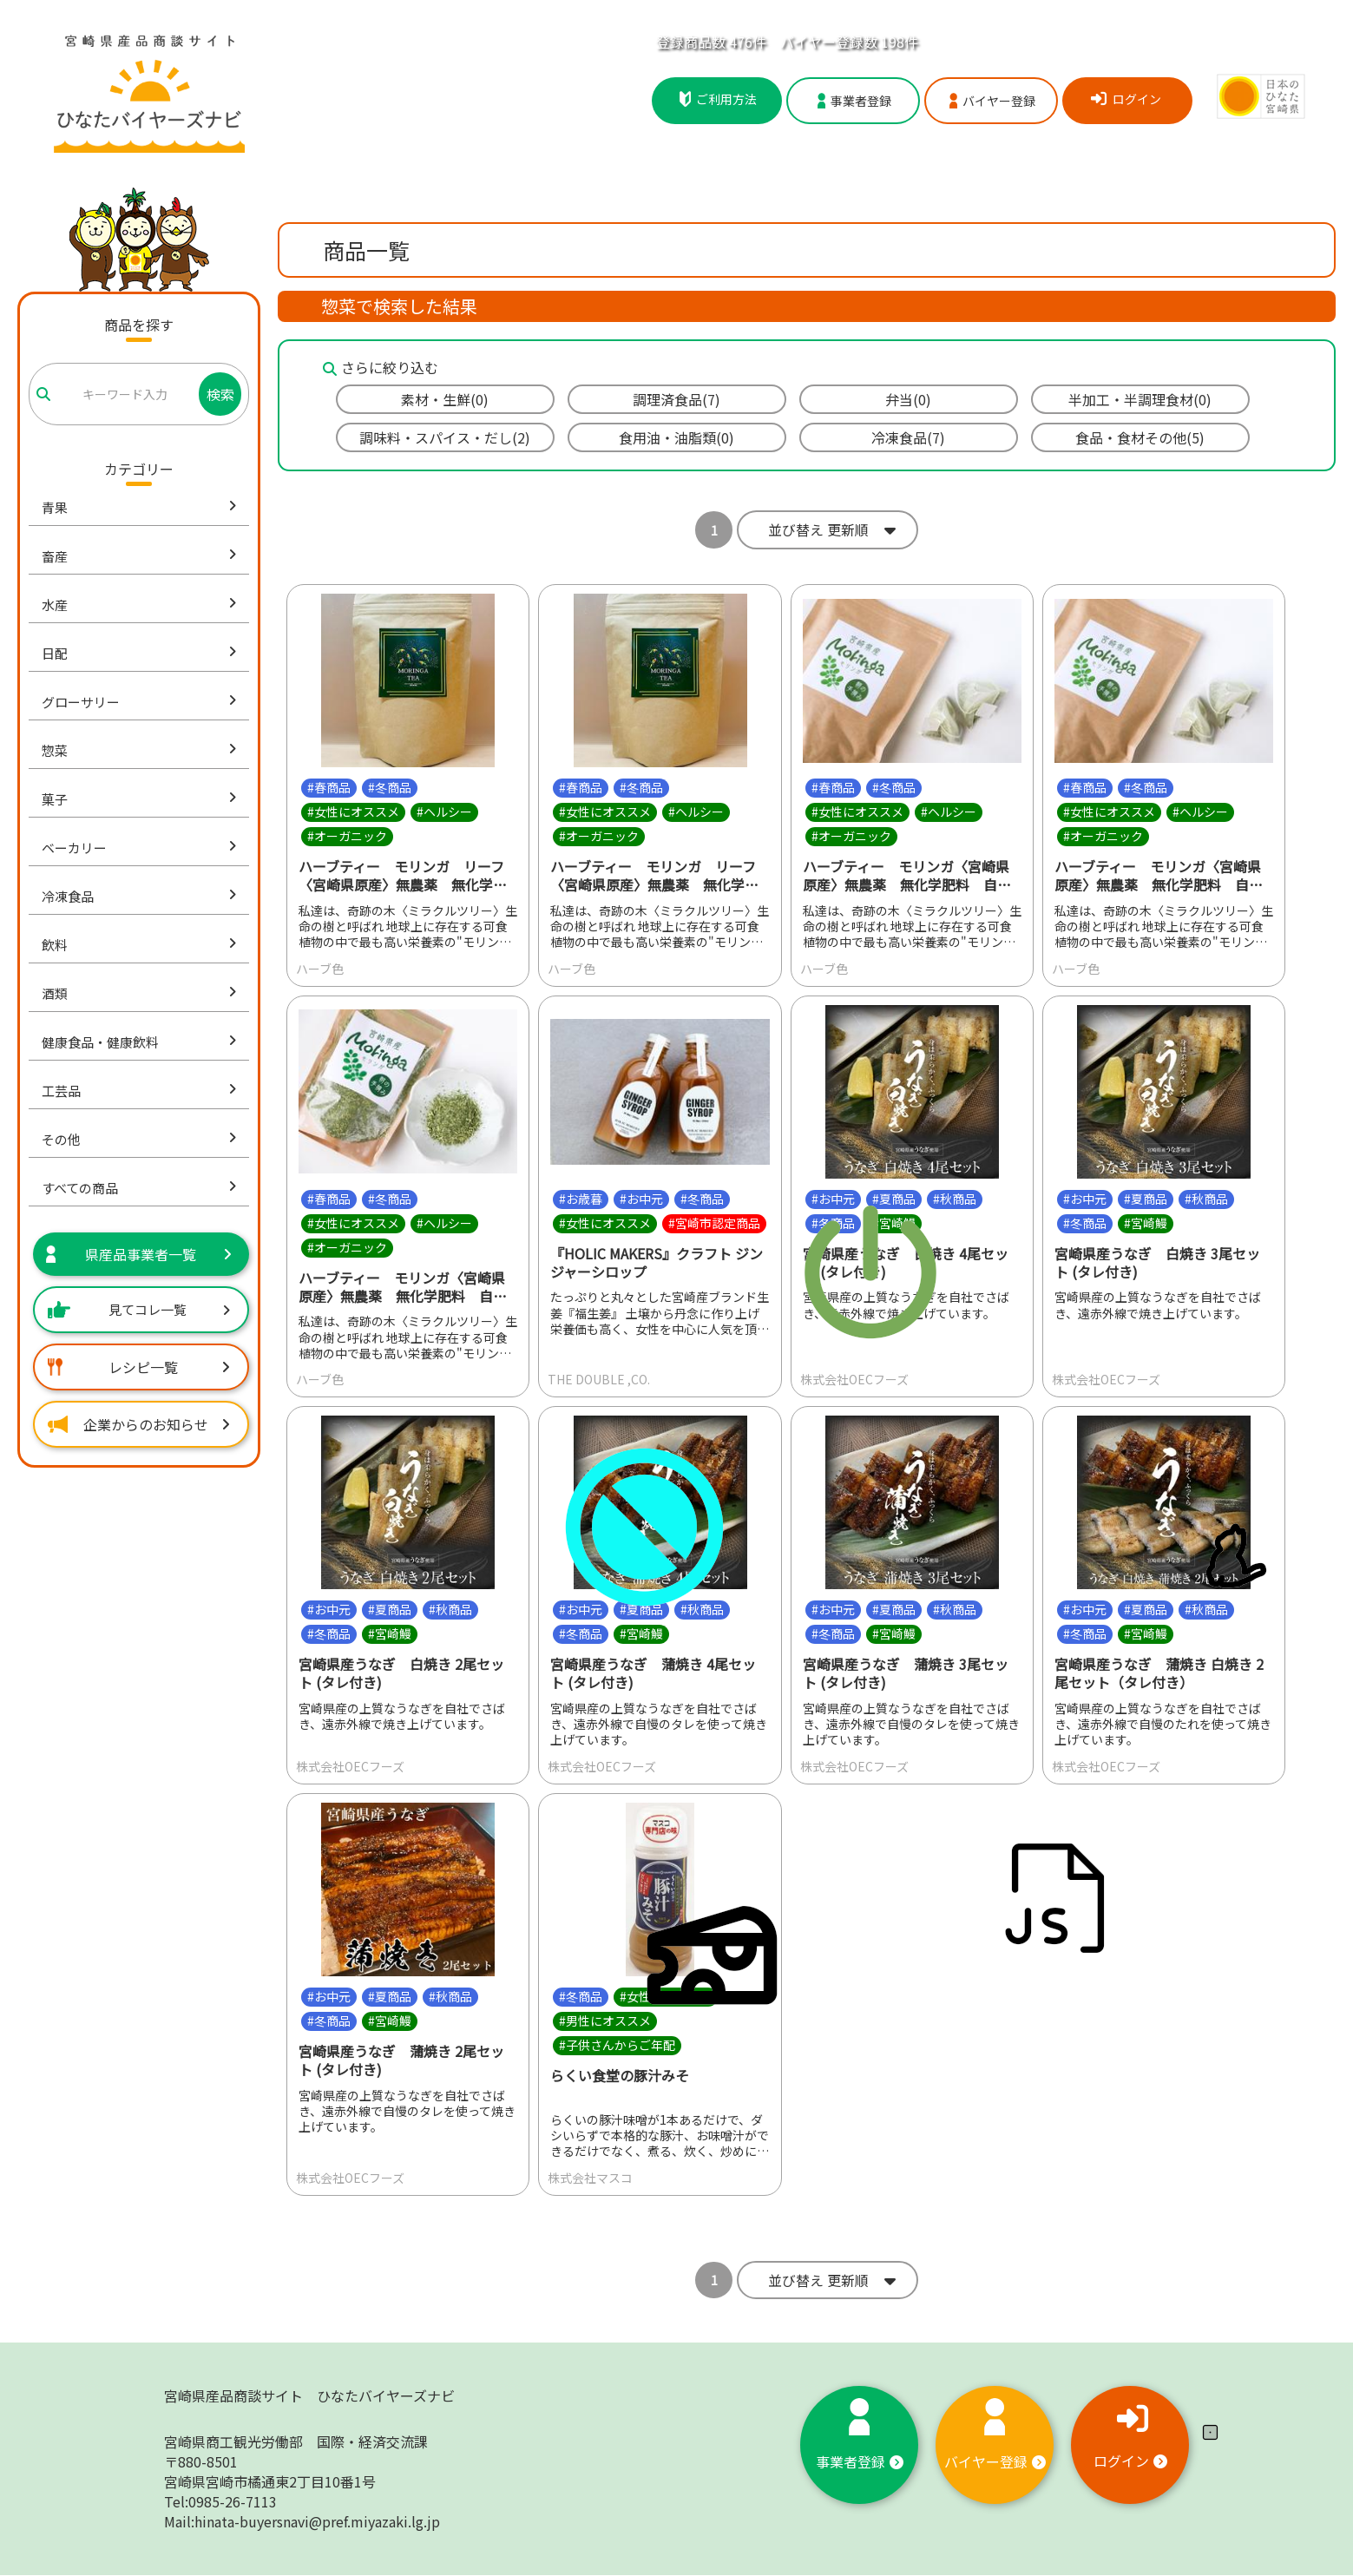  Describe the element at coordinates (1235, 1555) in the screenshot. I see `link to yarn package manager` at that location.